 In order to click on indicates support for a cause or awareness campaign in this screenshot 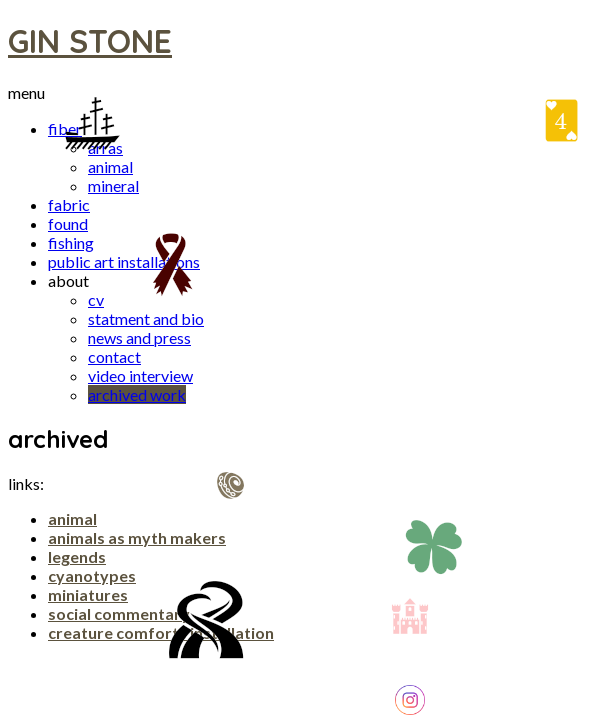, I will do `click(172, 265)`.